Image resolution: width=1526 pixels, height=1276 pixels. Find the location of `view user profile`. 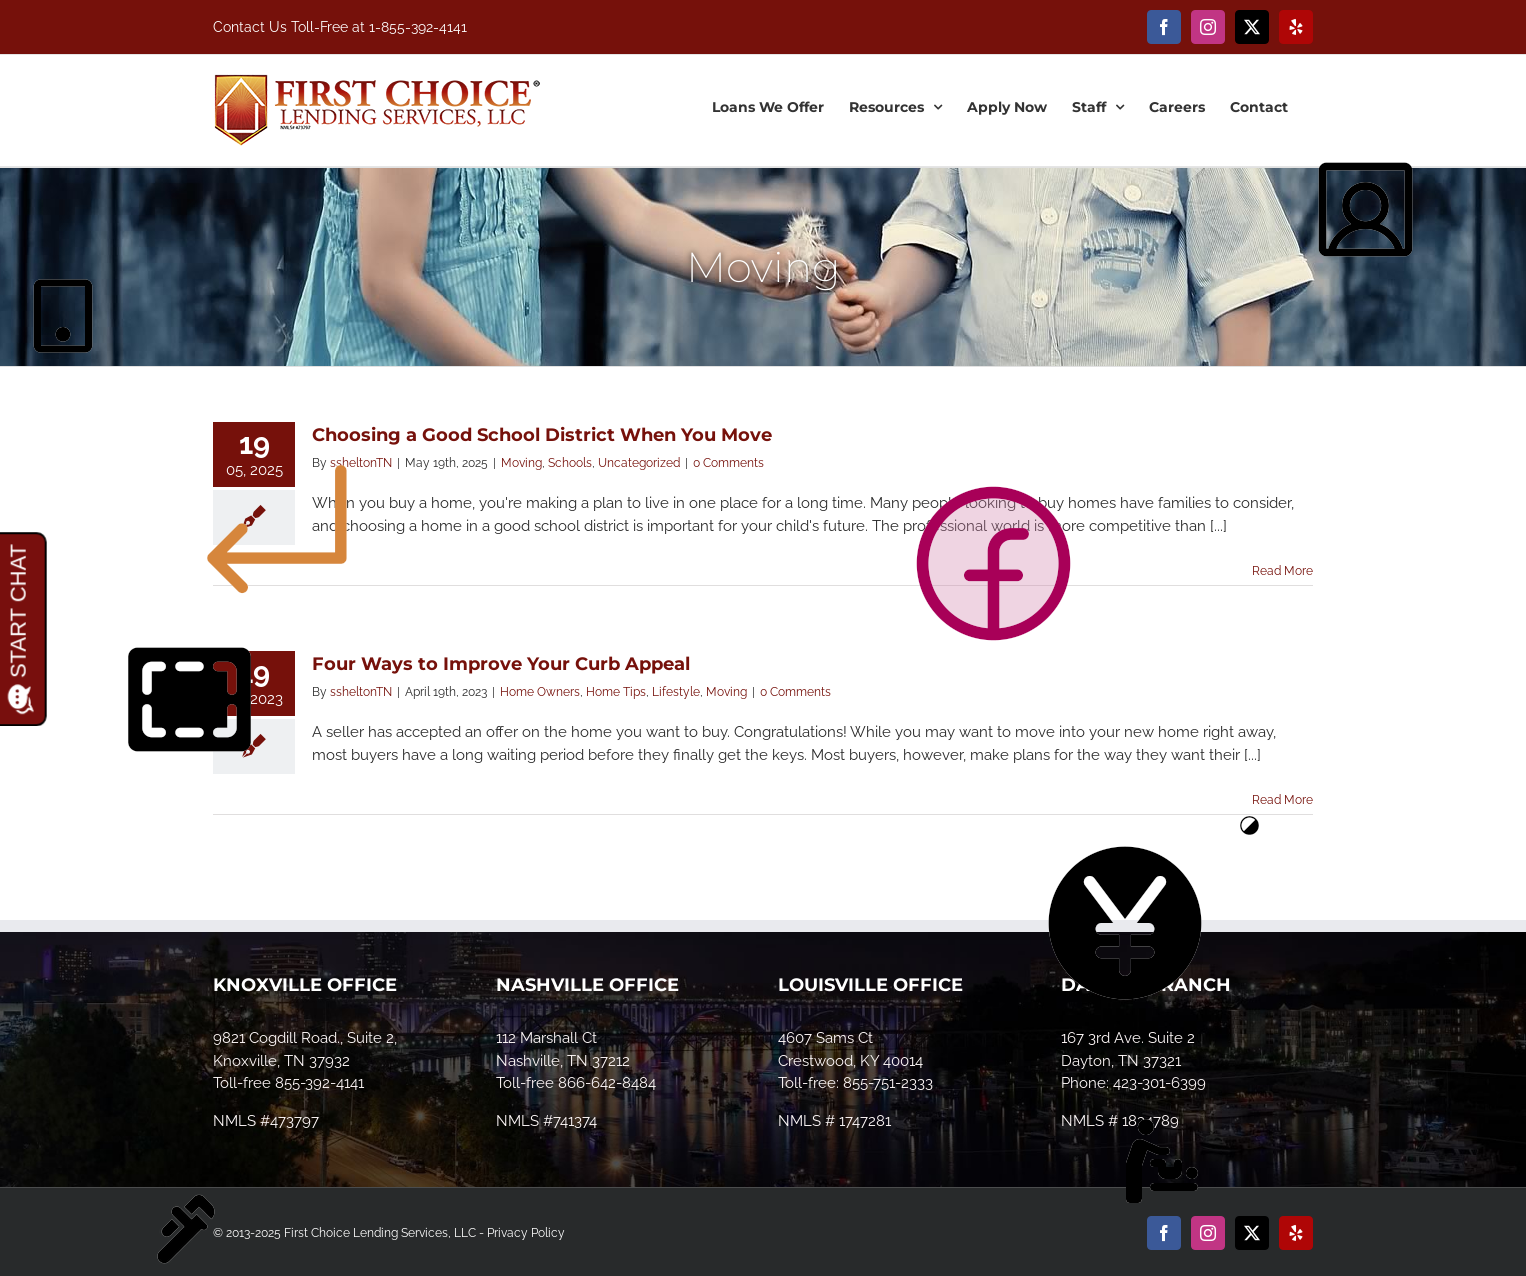

view user profile is located at coordinates (1365, 209).